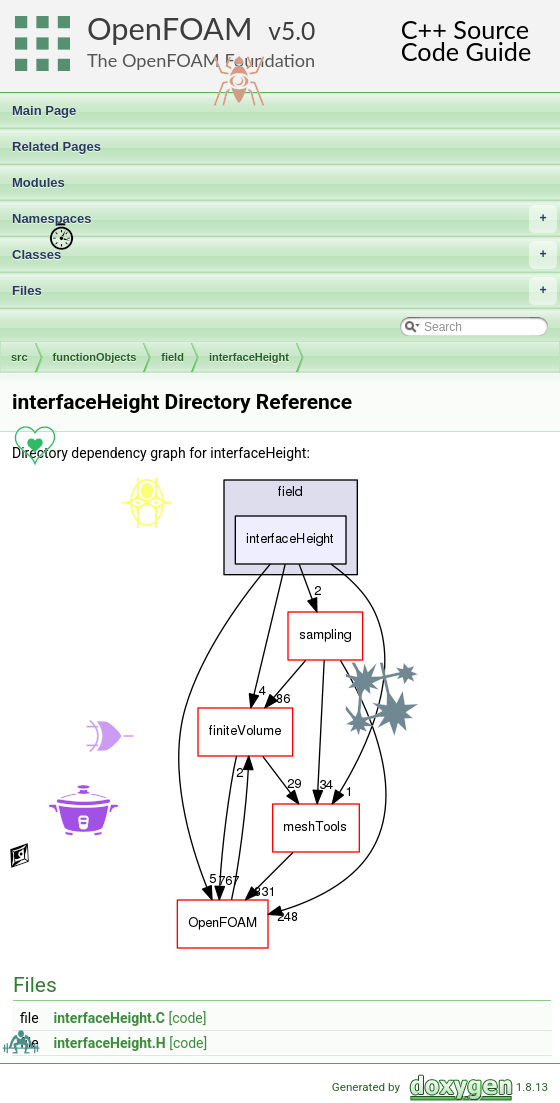  I want to click on indicates a spider or arachnid creature in game, so click(239, 81).